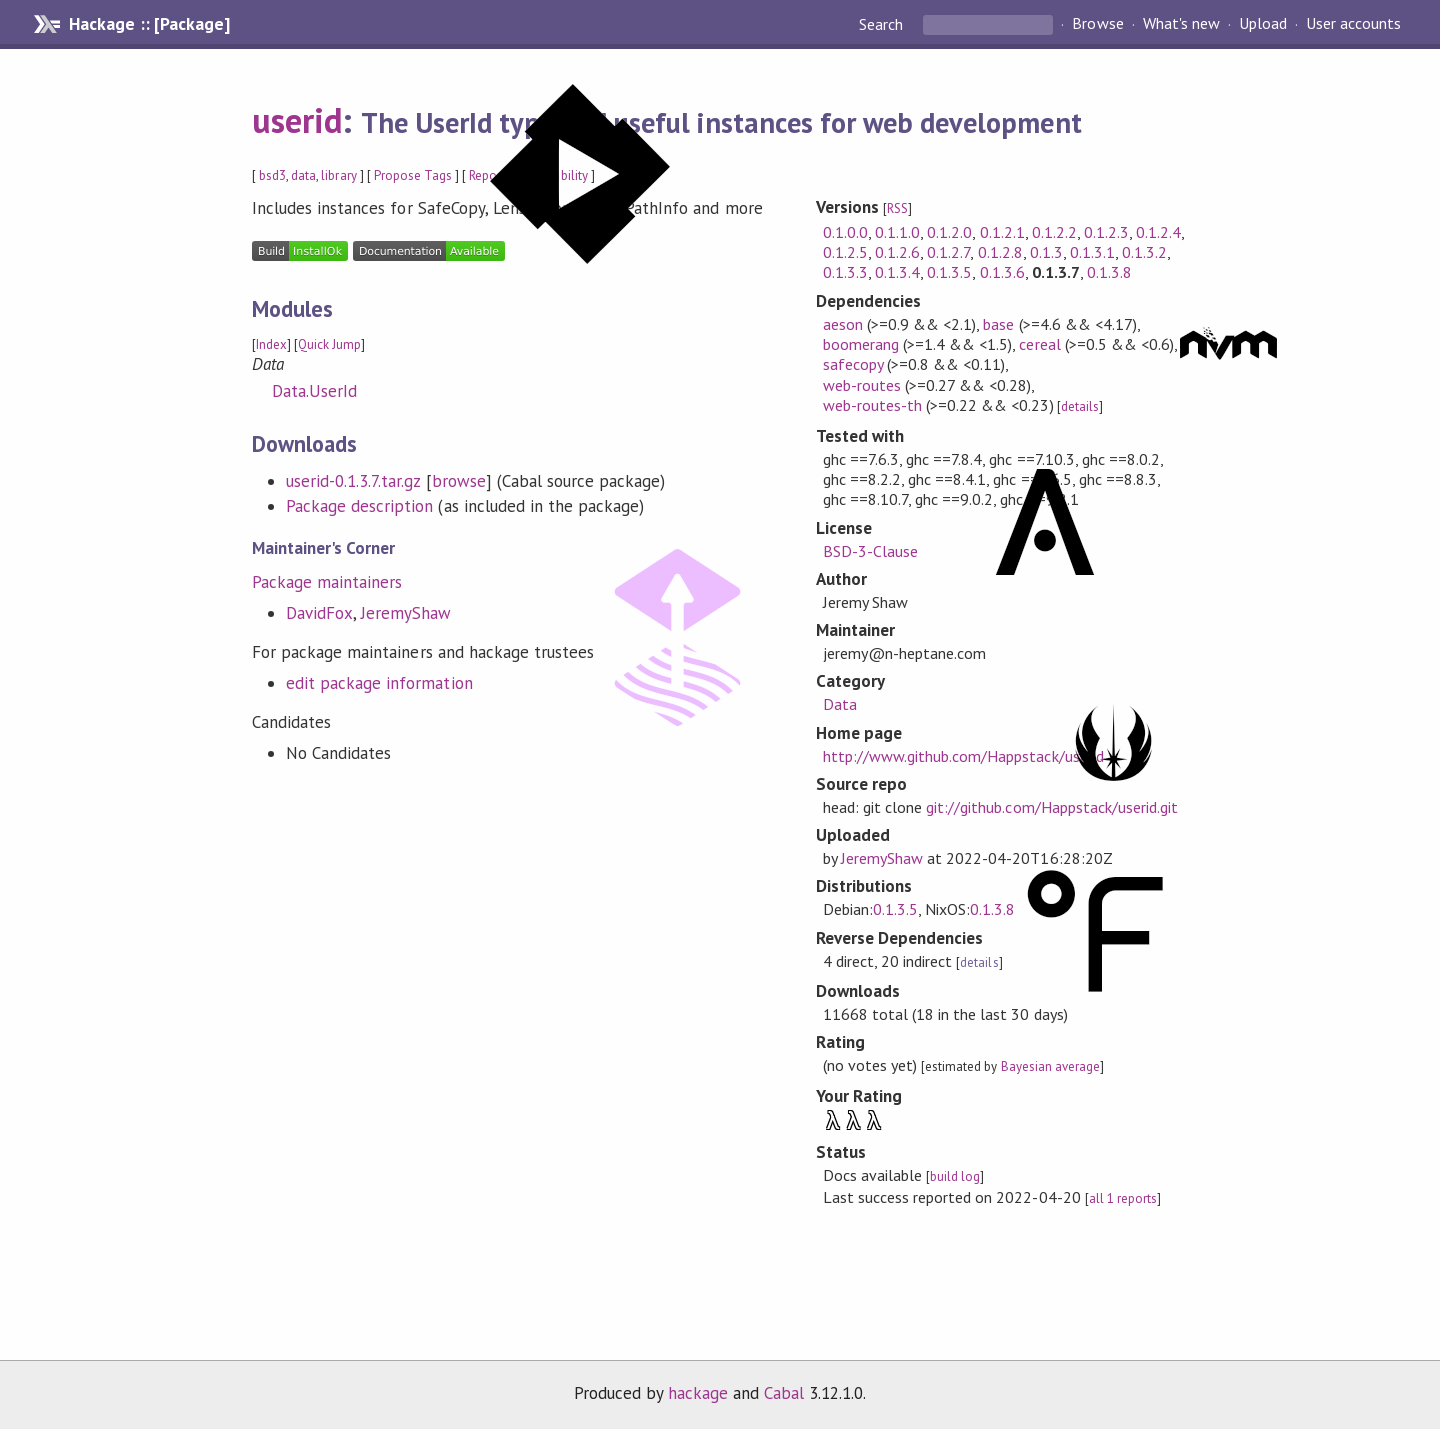  What do you see at coordinates (580, 174) in the screenshot?
I see `open the Emby media server app` at bounding box center [580, 174].